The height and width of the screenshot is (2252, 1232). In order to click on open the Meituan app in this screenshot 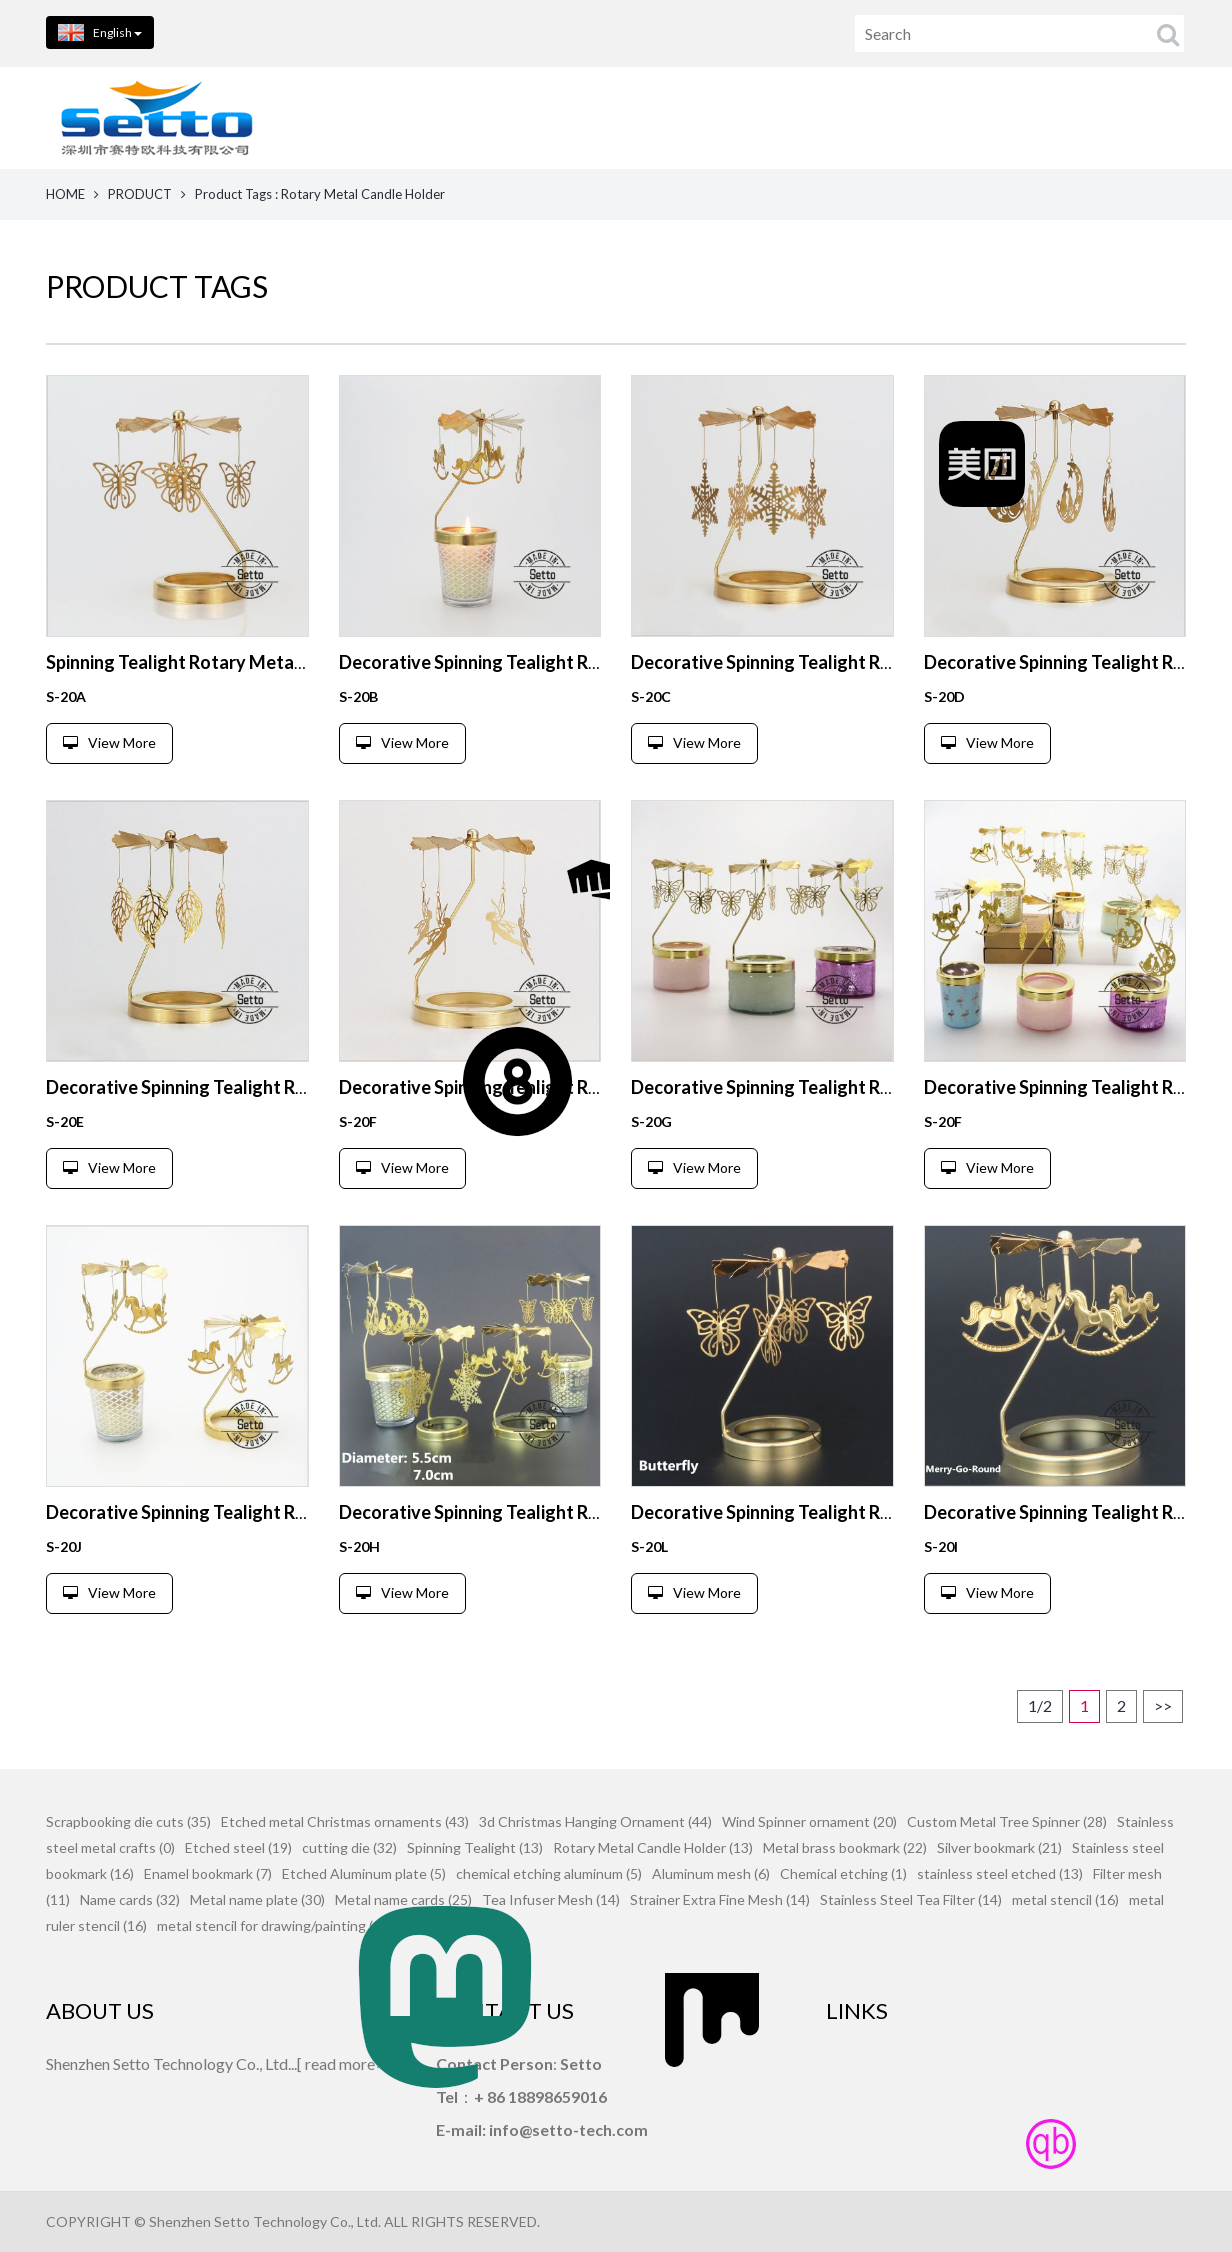, I will do `click(982, 464)`.